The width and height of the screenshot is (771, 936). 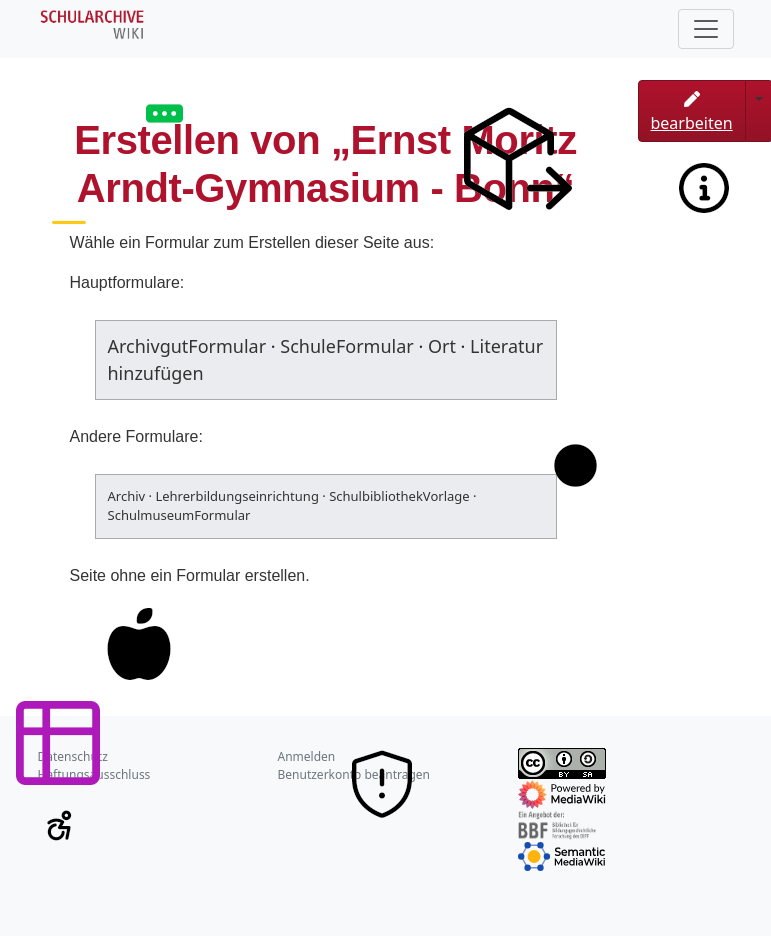 What do you see at coordinates (69, 223) in the screenshot?
I see `insert a horizontal divider line` at bounding box center [69, 223].